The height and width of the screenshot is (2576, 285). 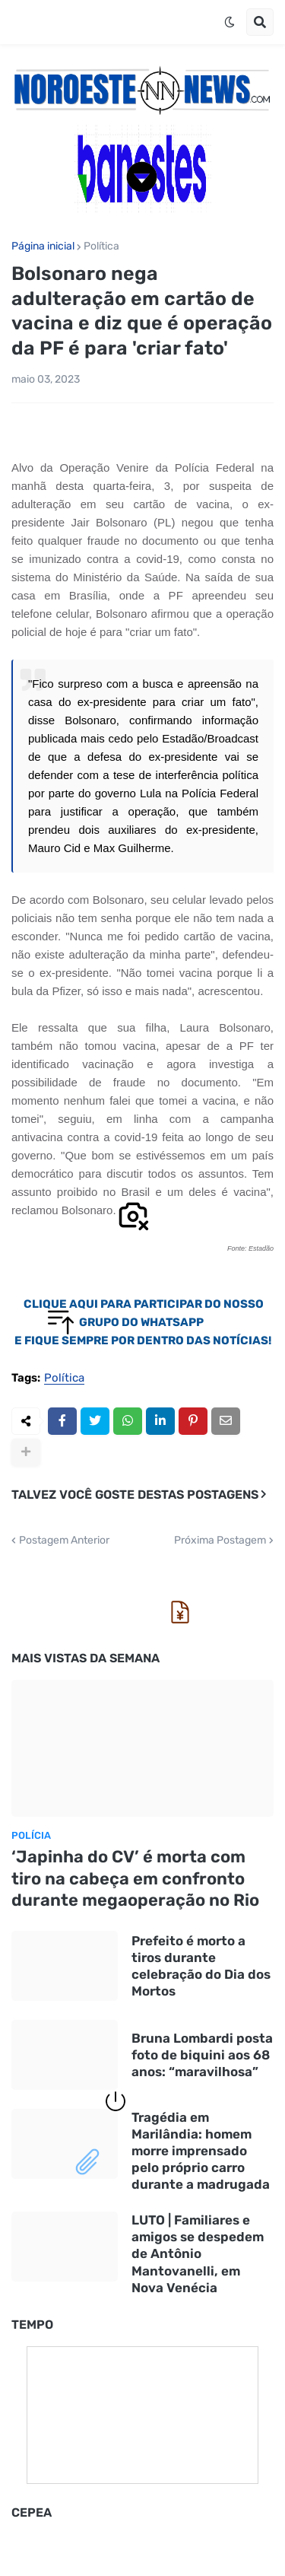 I want to click on expand dropdown menu or content, so click(x=141, y=177).